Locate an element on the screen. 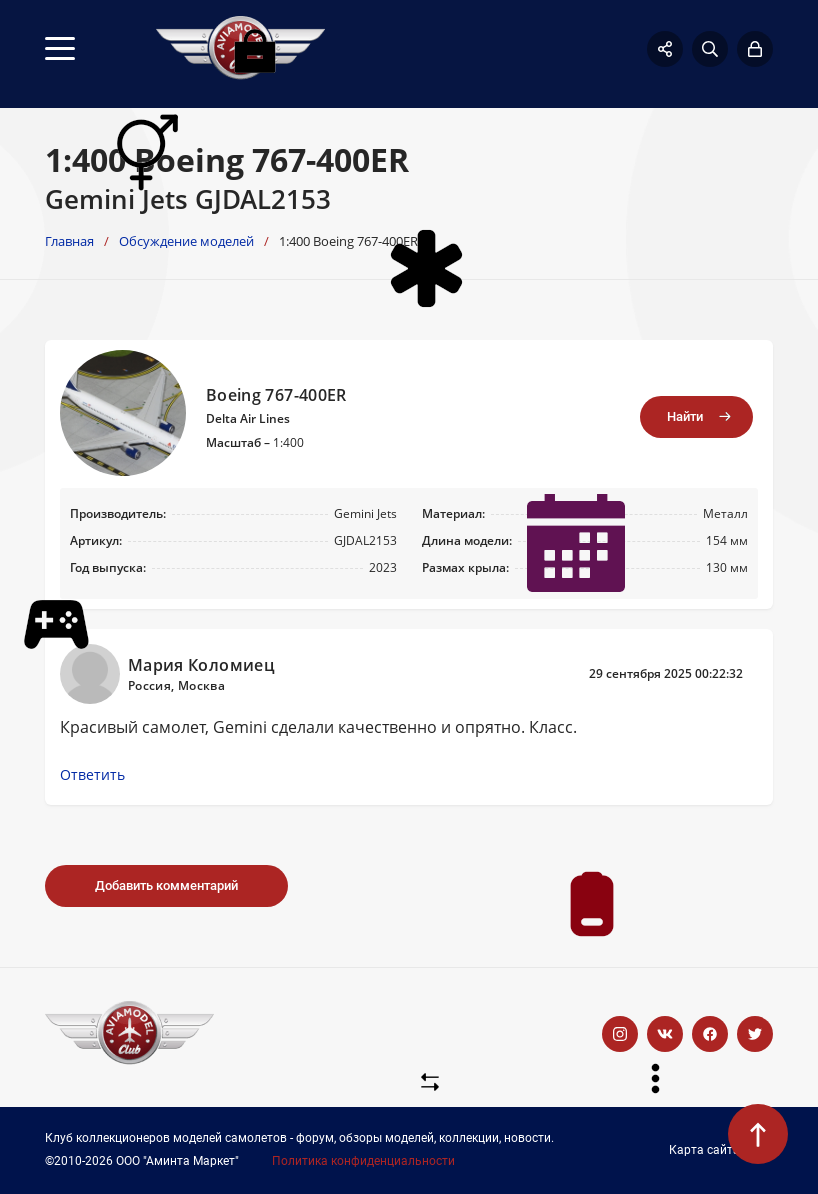  open more options menu is located at coordinates (655, 1078).